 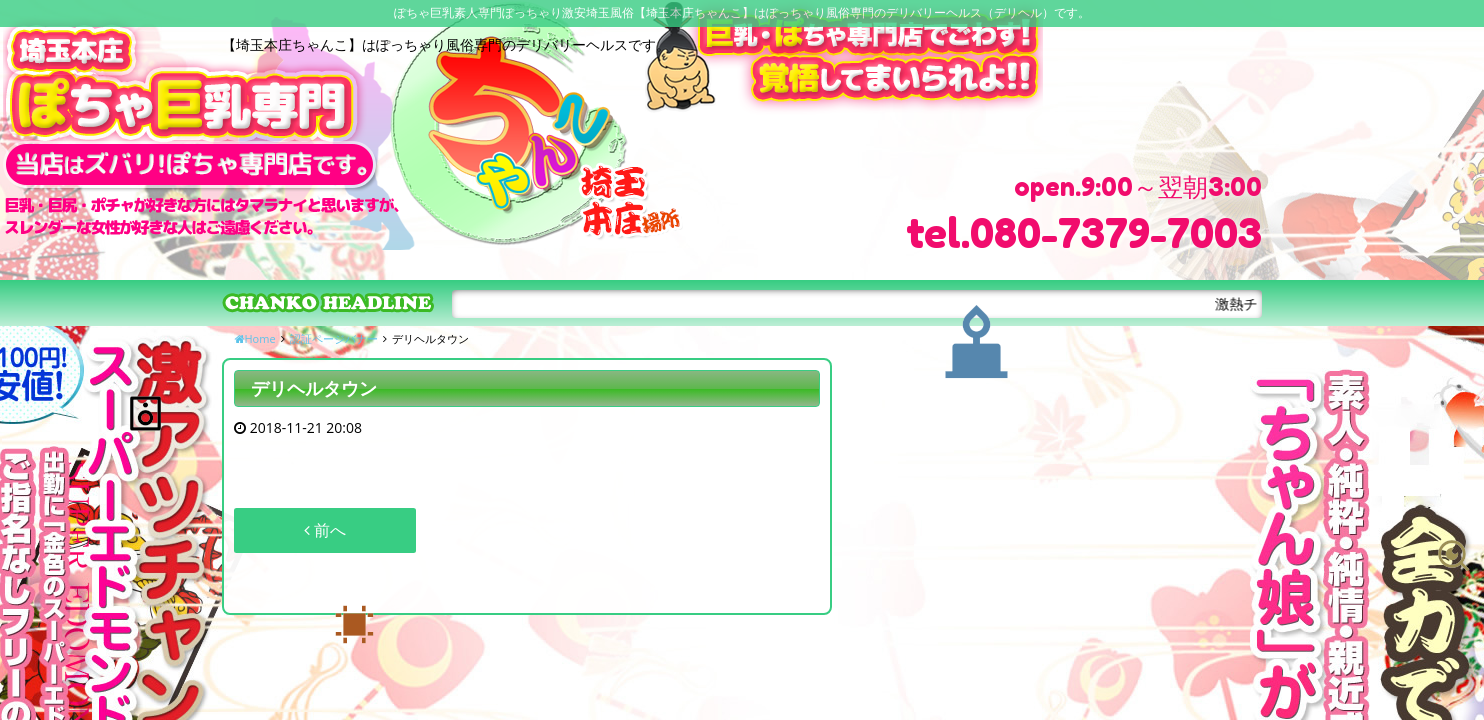 I want to click on select or edit an artboard, so click(x=354, y=624).